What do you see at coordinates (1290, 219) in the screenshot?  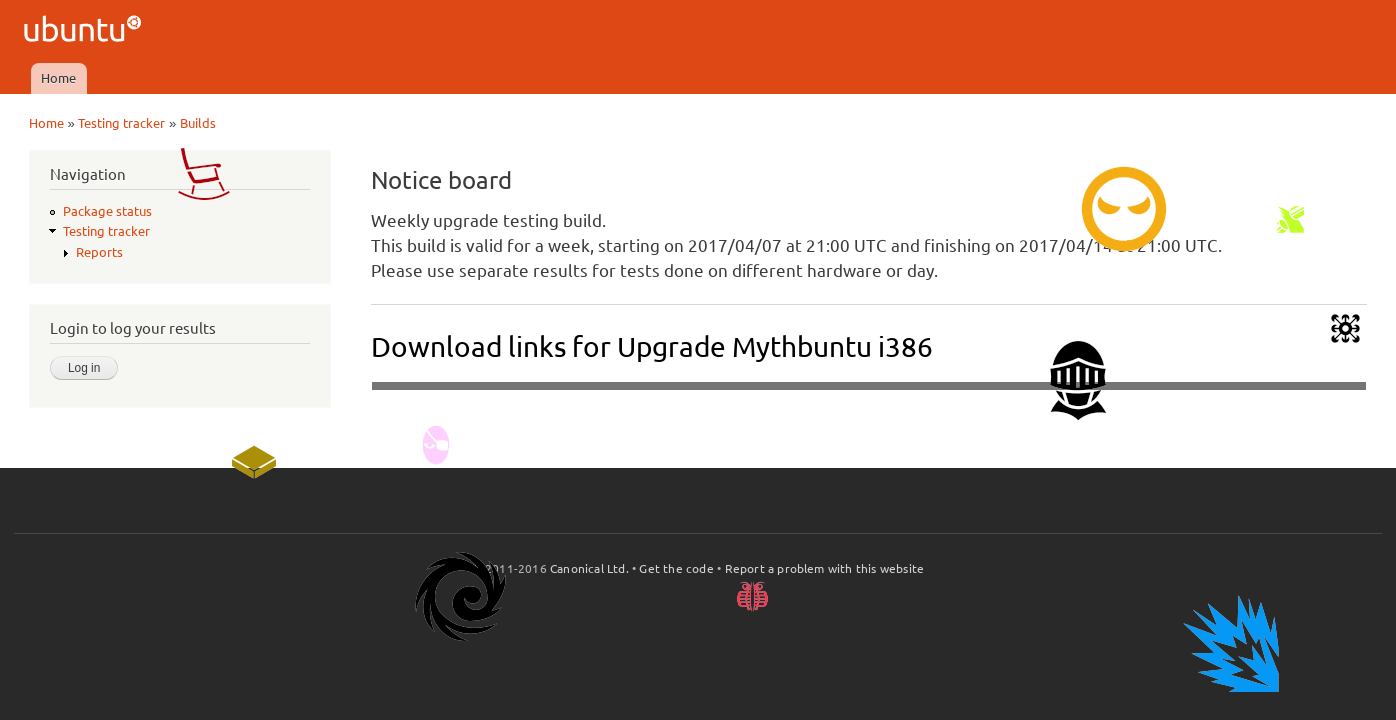 I see `split wood or gather firewood in a crafting game` at bounding box center [1290, 219].